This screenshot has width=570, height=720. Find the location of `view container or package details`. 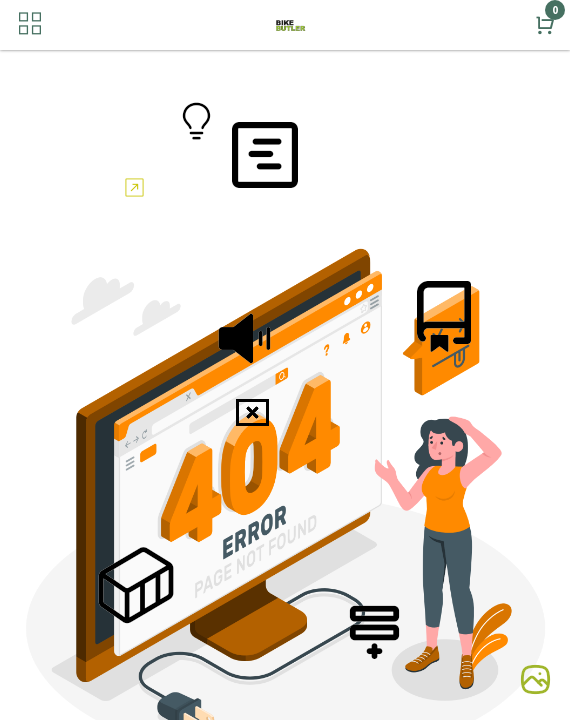

view container or package details is located at coordinates (136, 585).